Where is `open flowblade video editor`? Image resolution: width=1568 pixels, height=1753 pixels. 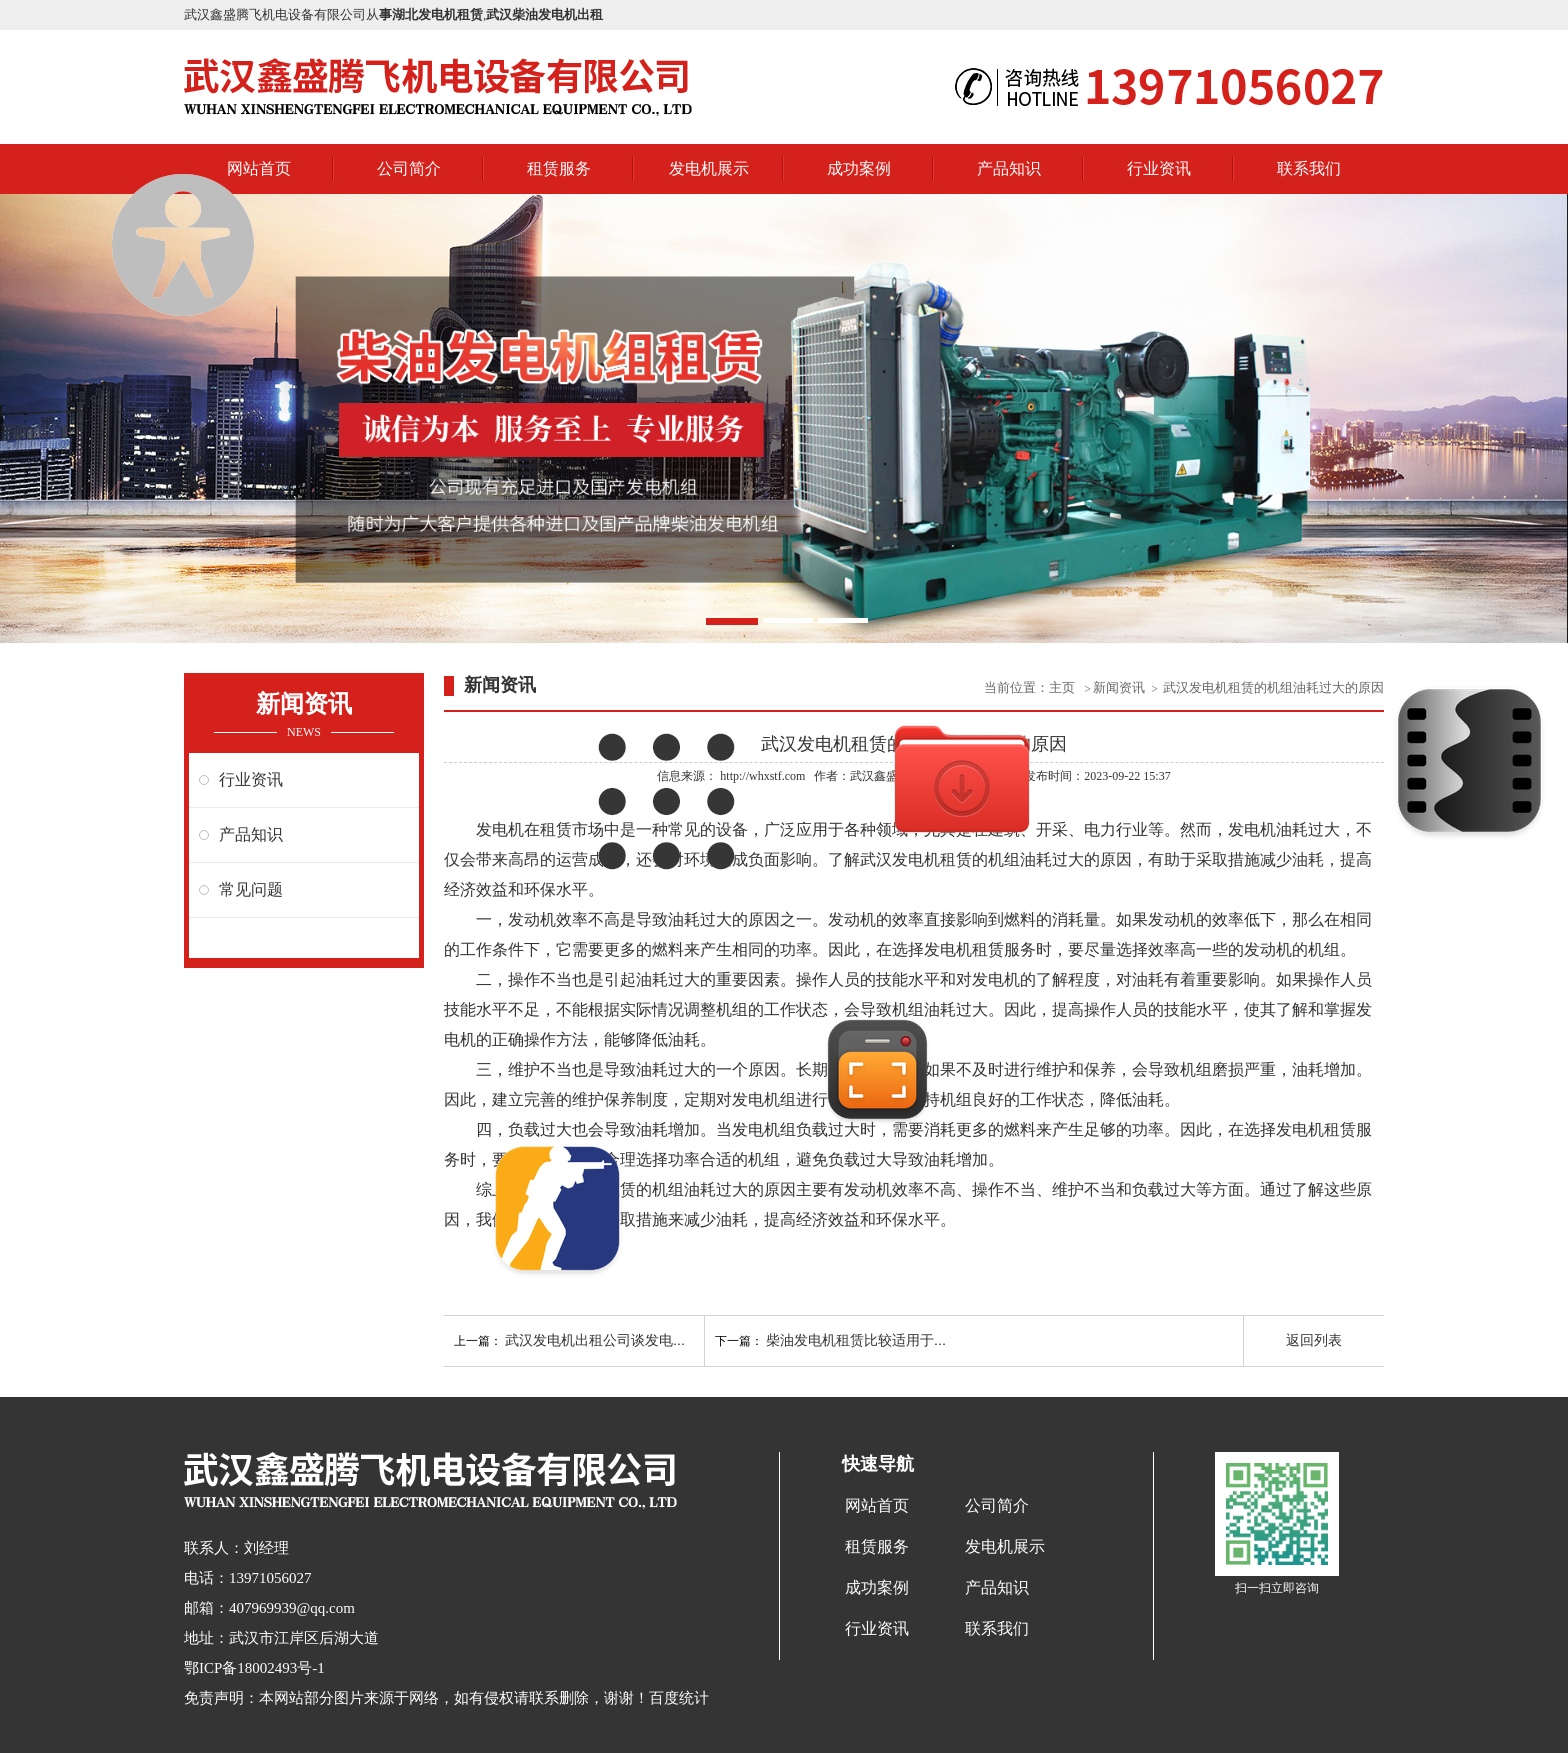 open flowblade video editor is located at coordinates (1469, 760).